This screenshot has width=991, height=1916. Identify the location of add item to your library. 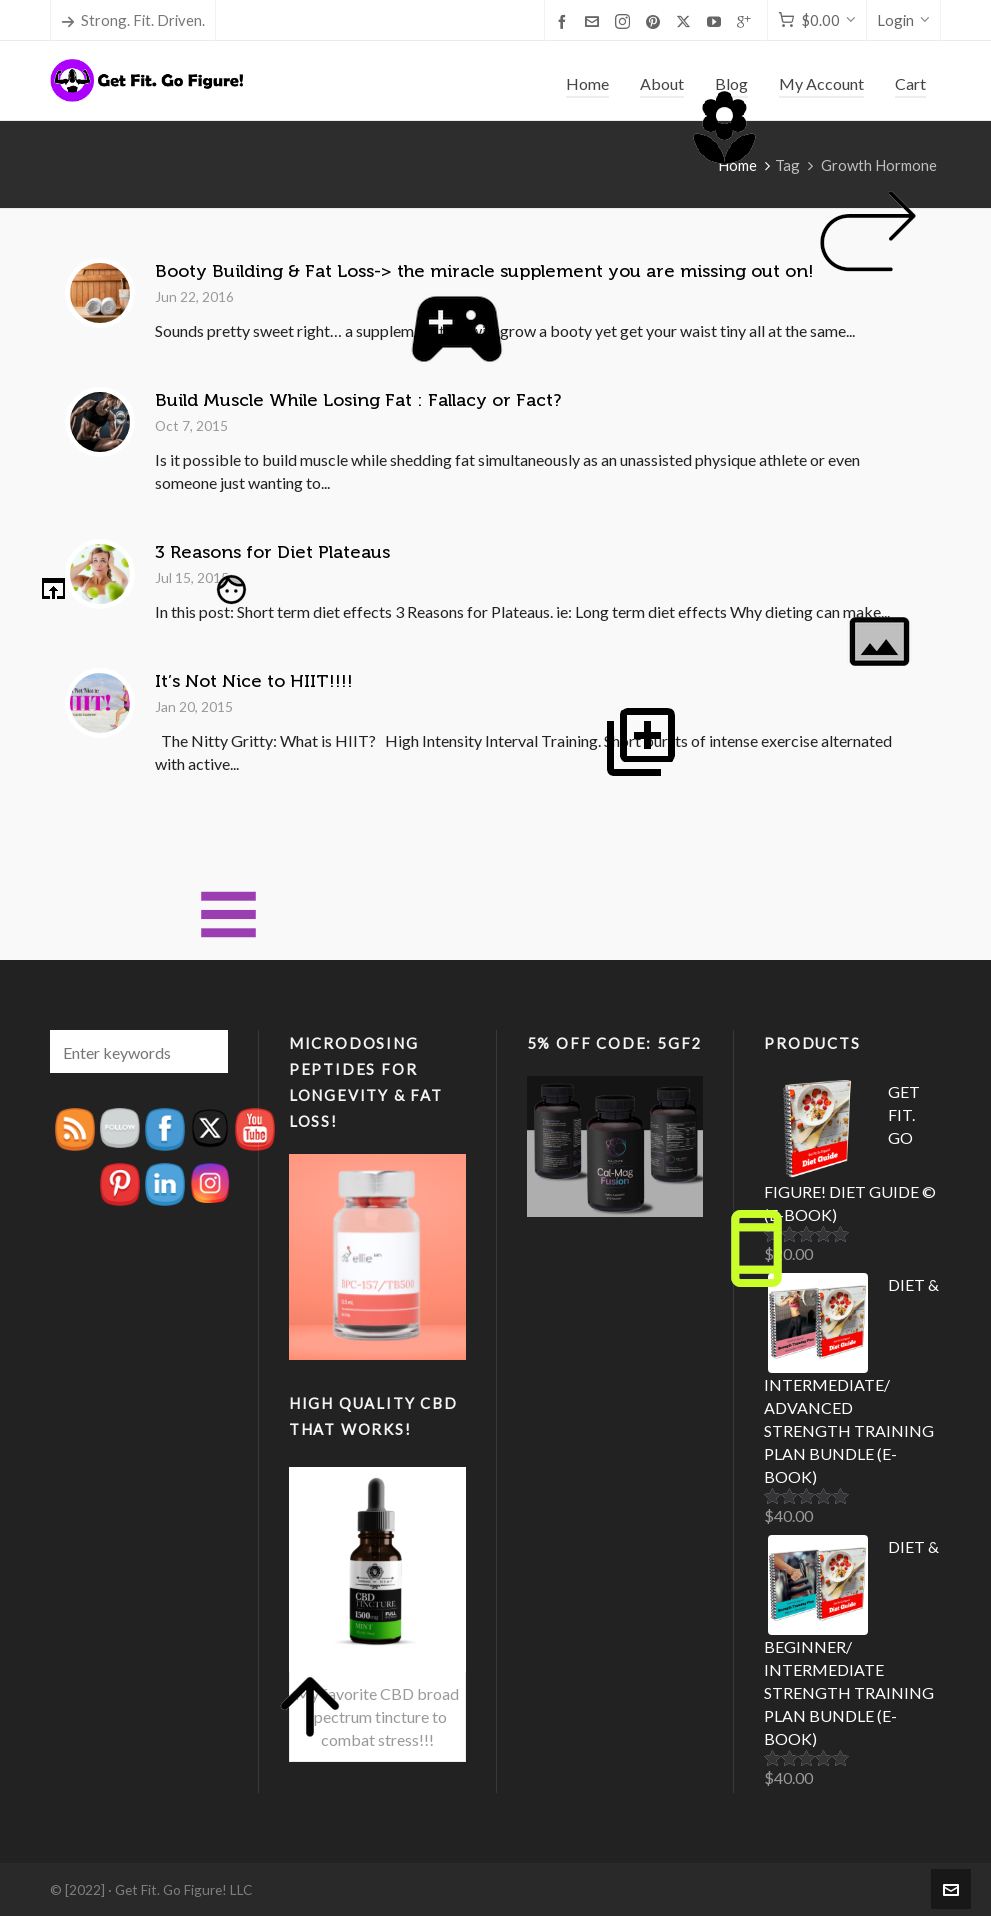
(641, 742).